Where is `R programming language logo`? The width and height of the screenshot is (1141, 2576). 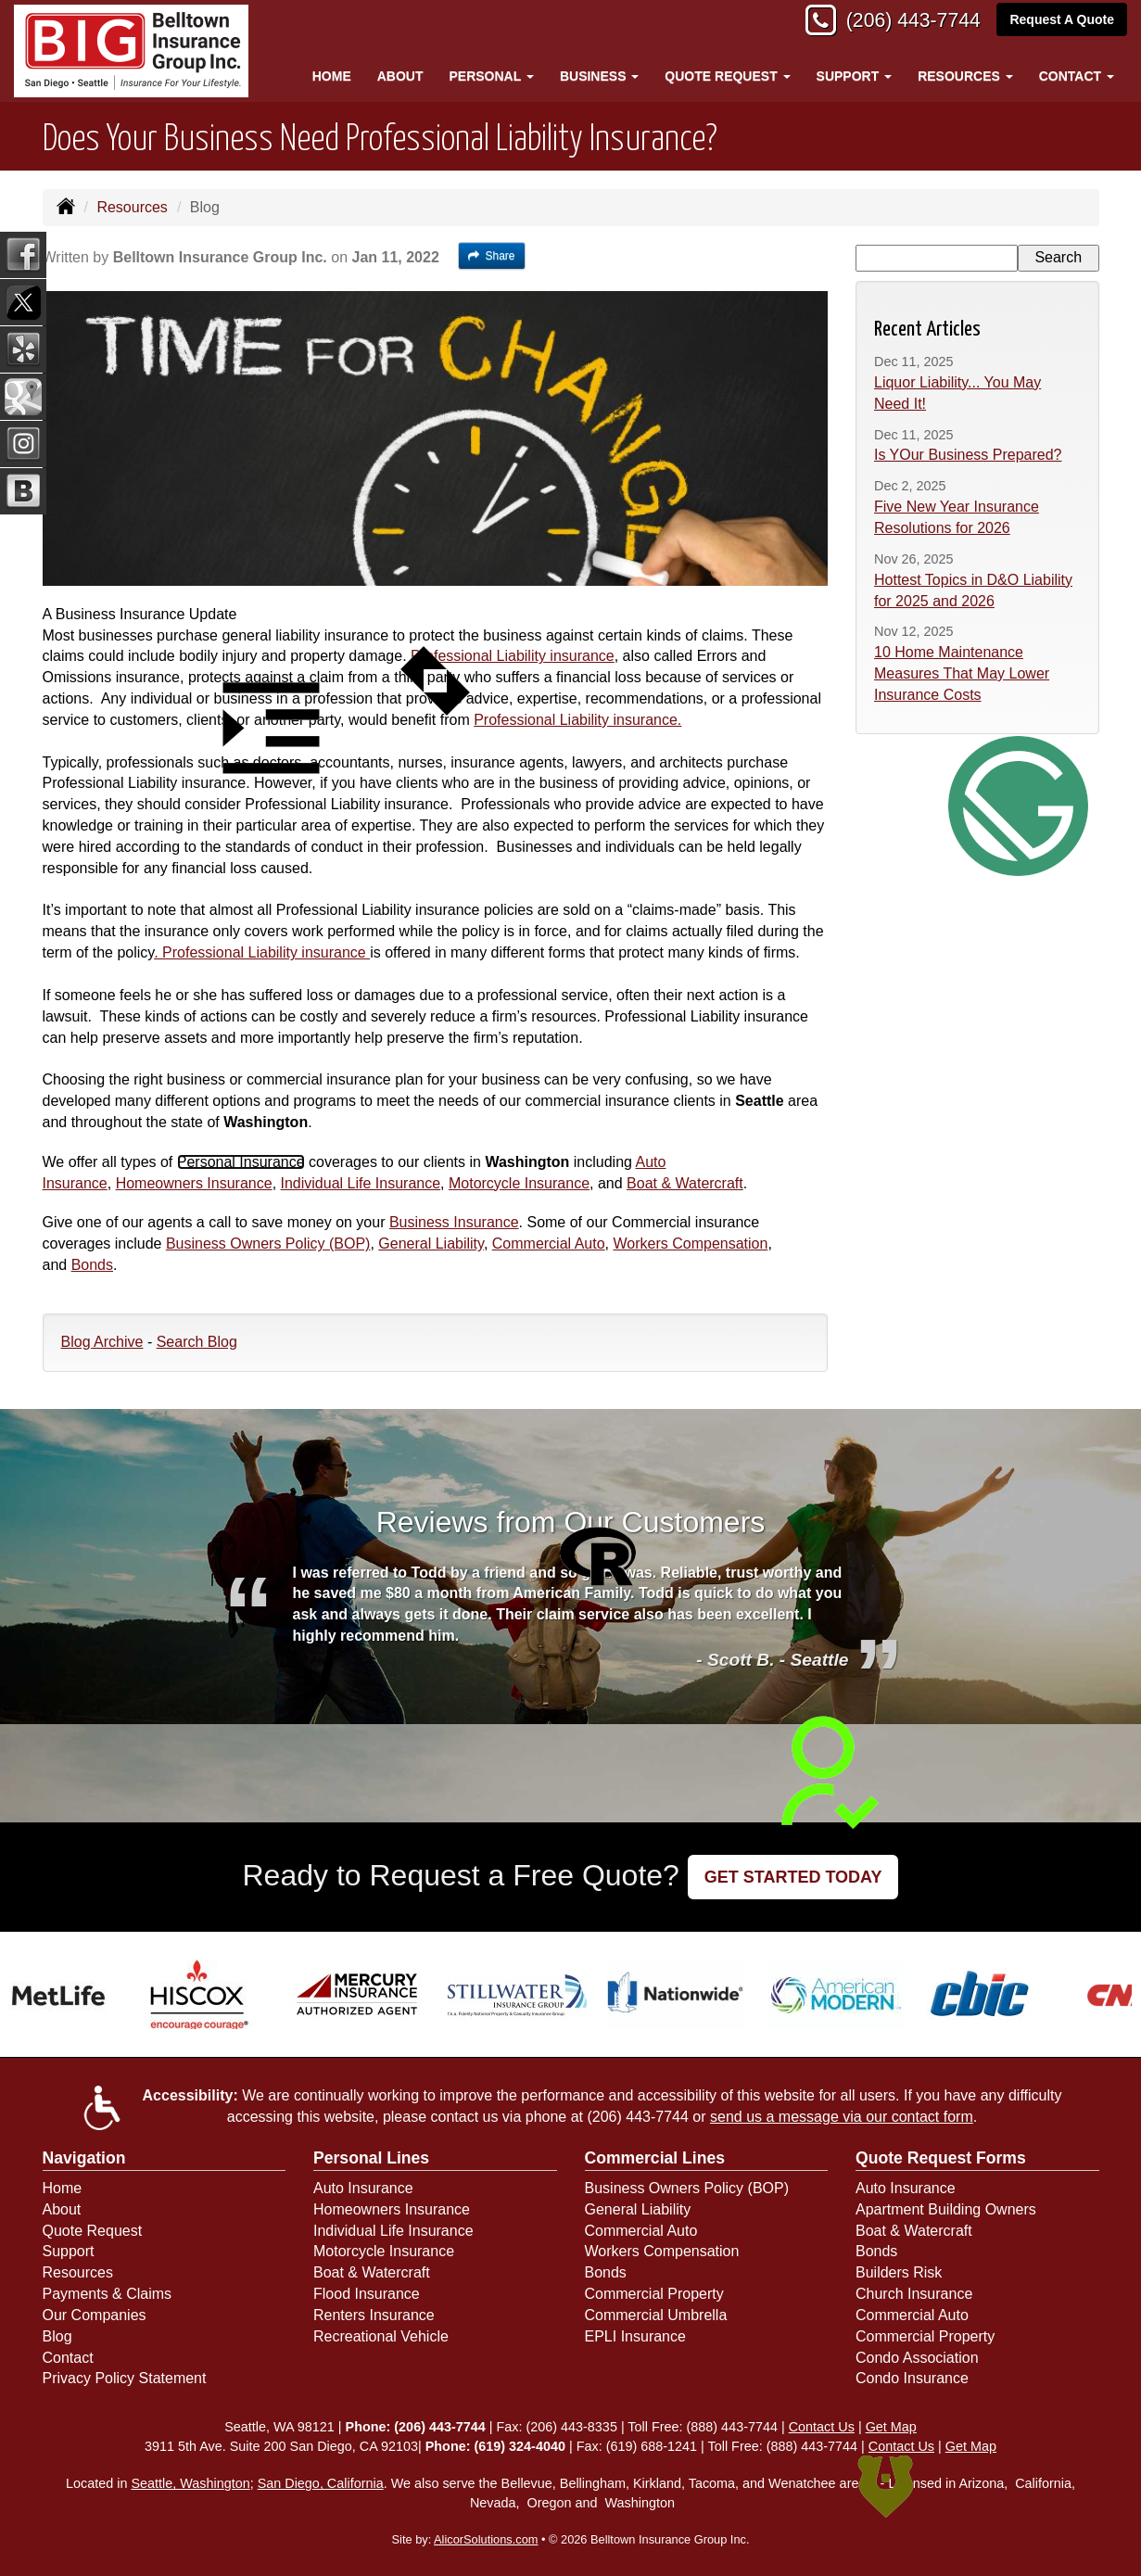 R programming language logo is located at coordinates (598, 1556).